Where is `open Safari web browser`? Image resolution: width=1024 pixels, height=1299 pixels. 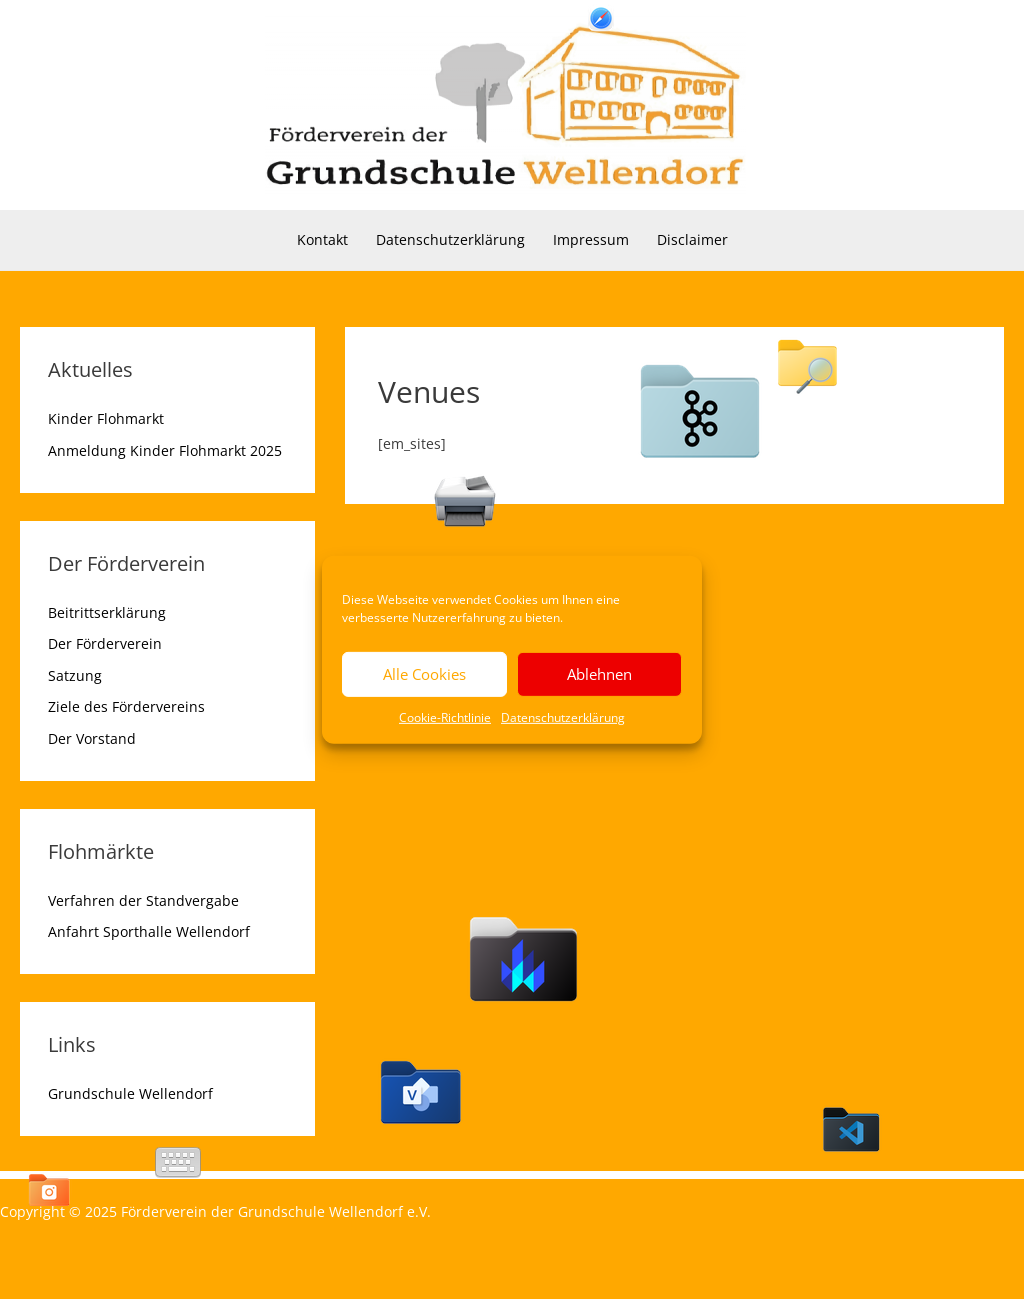
open Safari web browser is located at coordinates (601, 18).